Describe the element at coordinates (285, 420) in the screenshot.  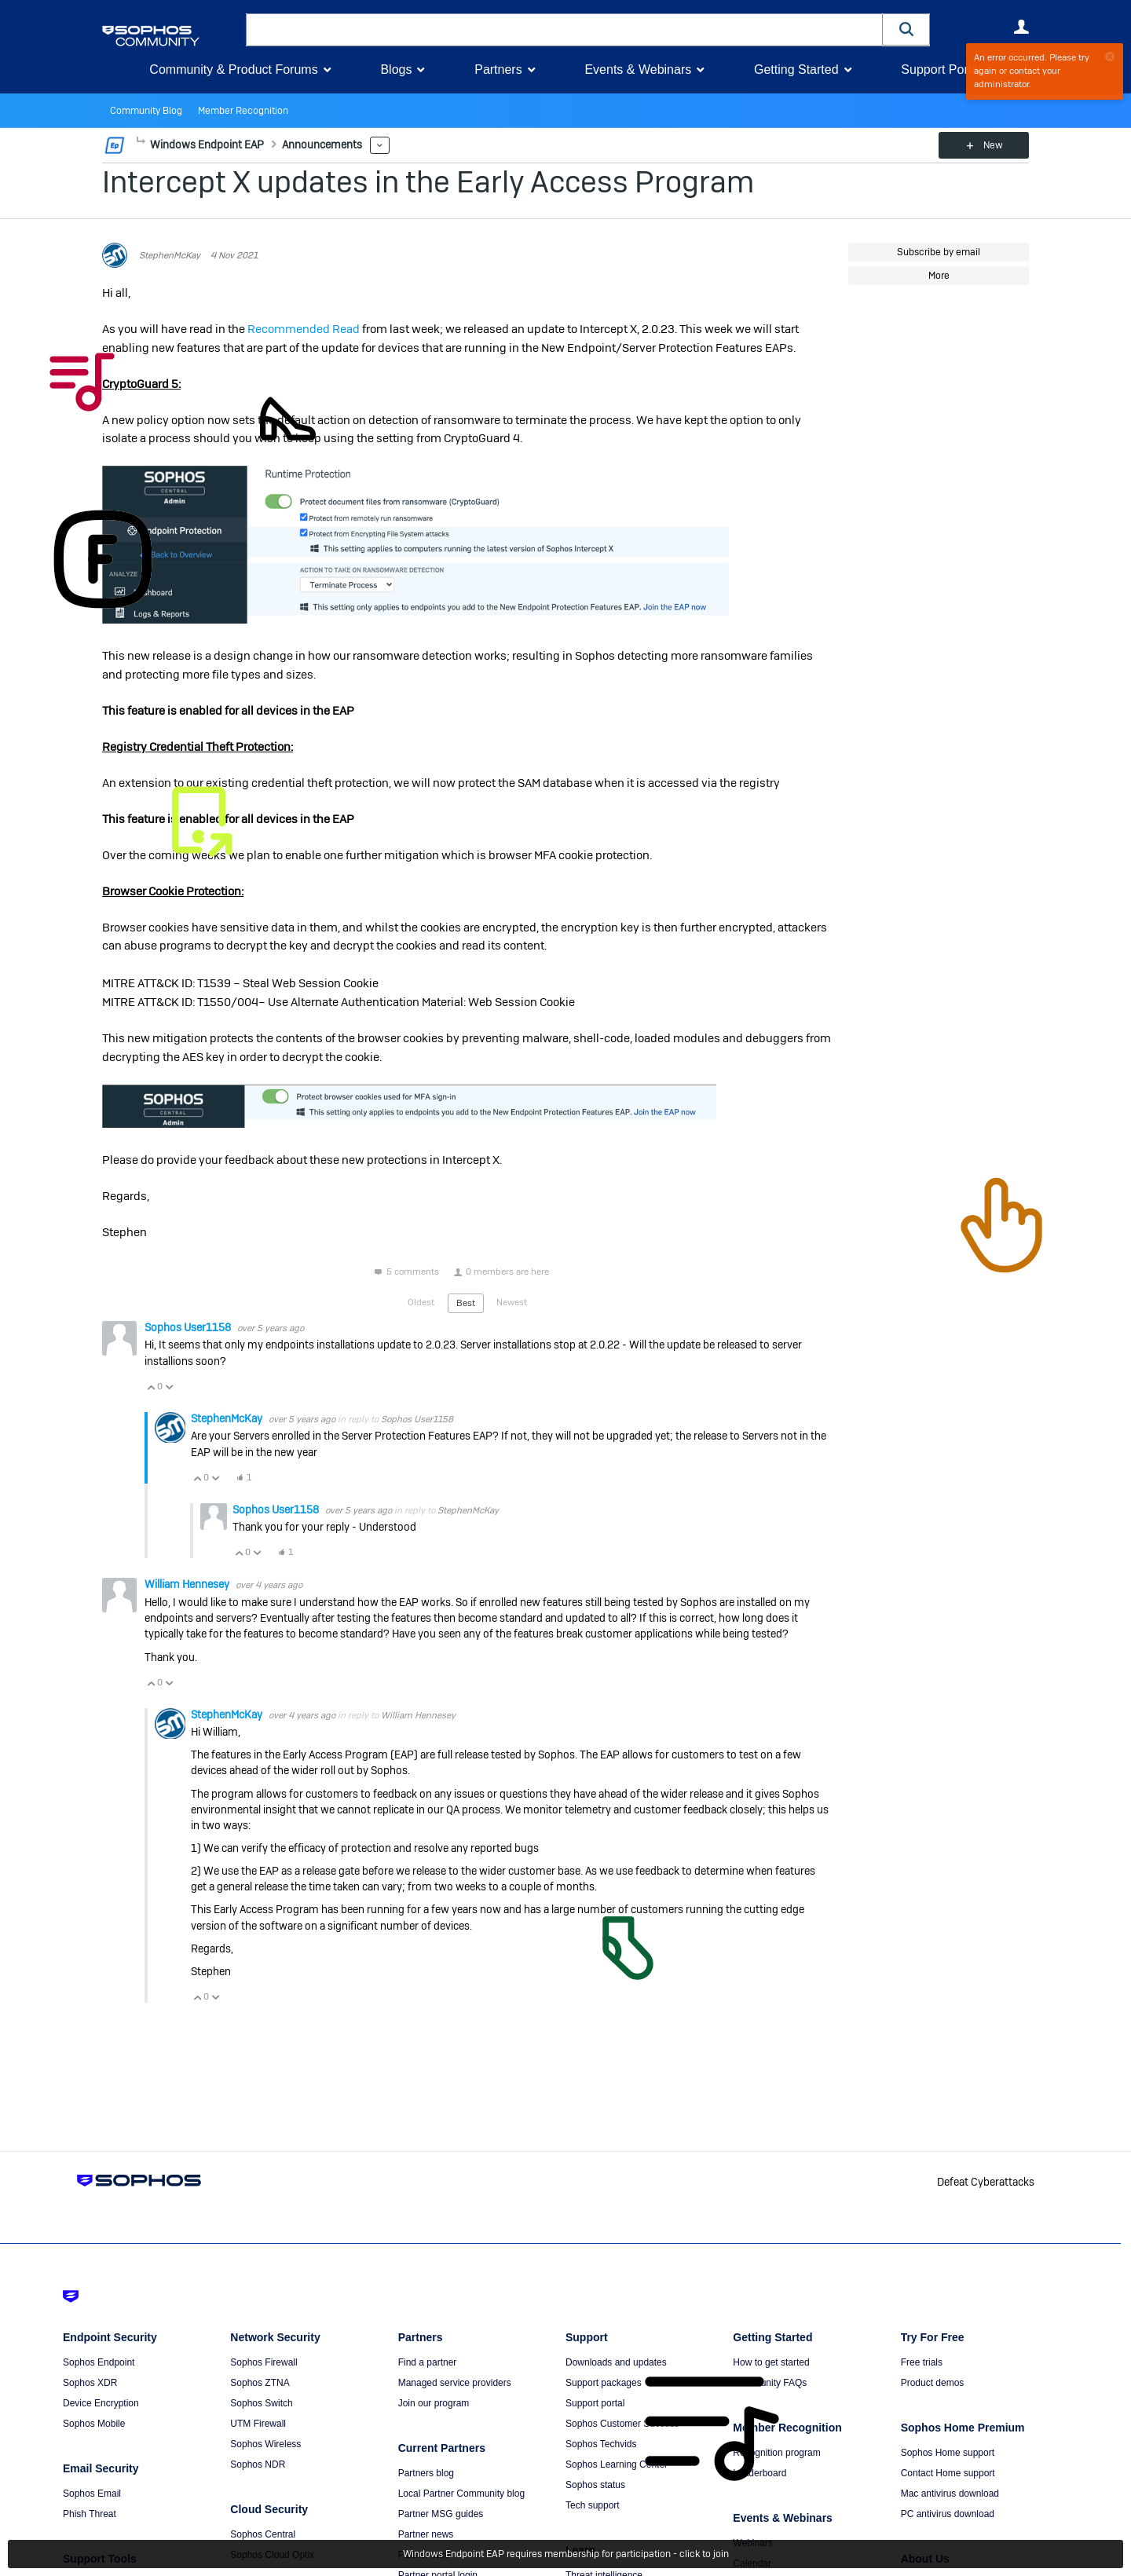
I see `browse women's shoes or footwear` at that location.